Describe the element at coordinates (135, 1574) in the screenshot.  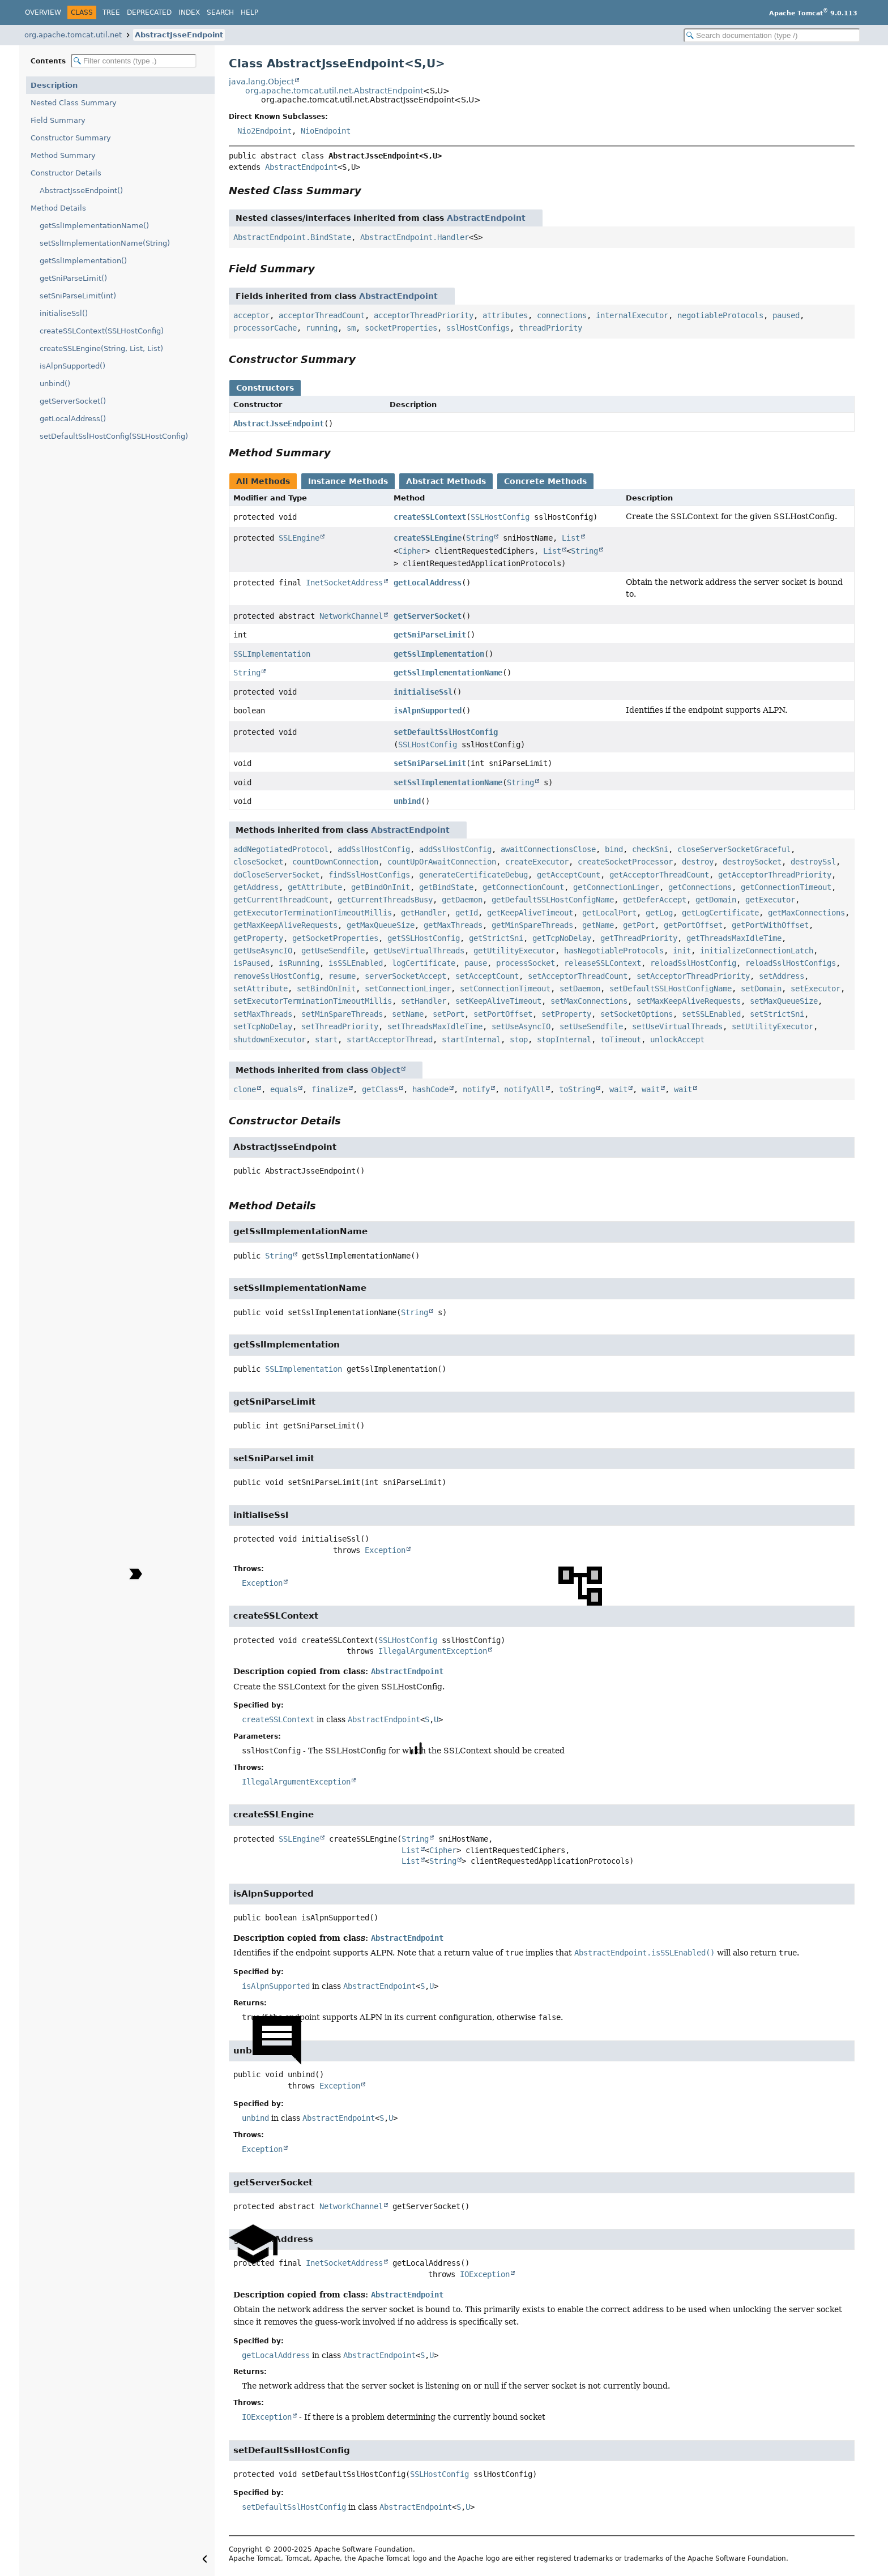
I see `mark message as important` at that location.